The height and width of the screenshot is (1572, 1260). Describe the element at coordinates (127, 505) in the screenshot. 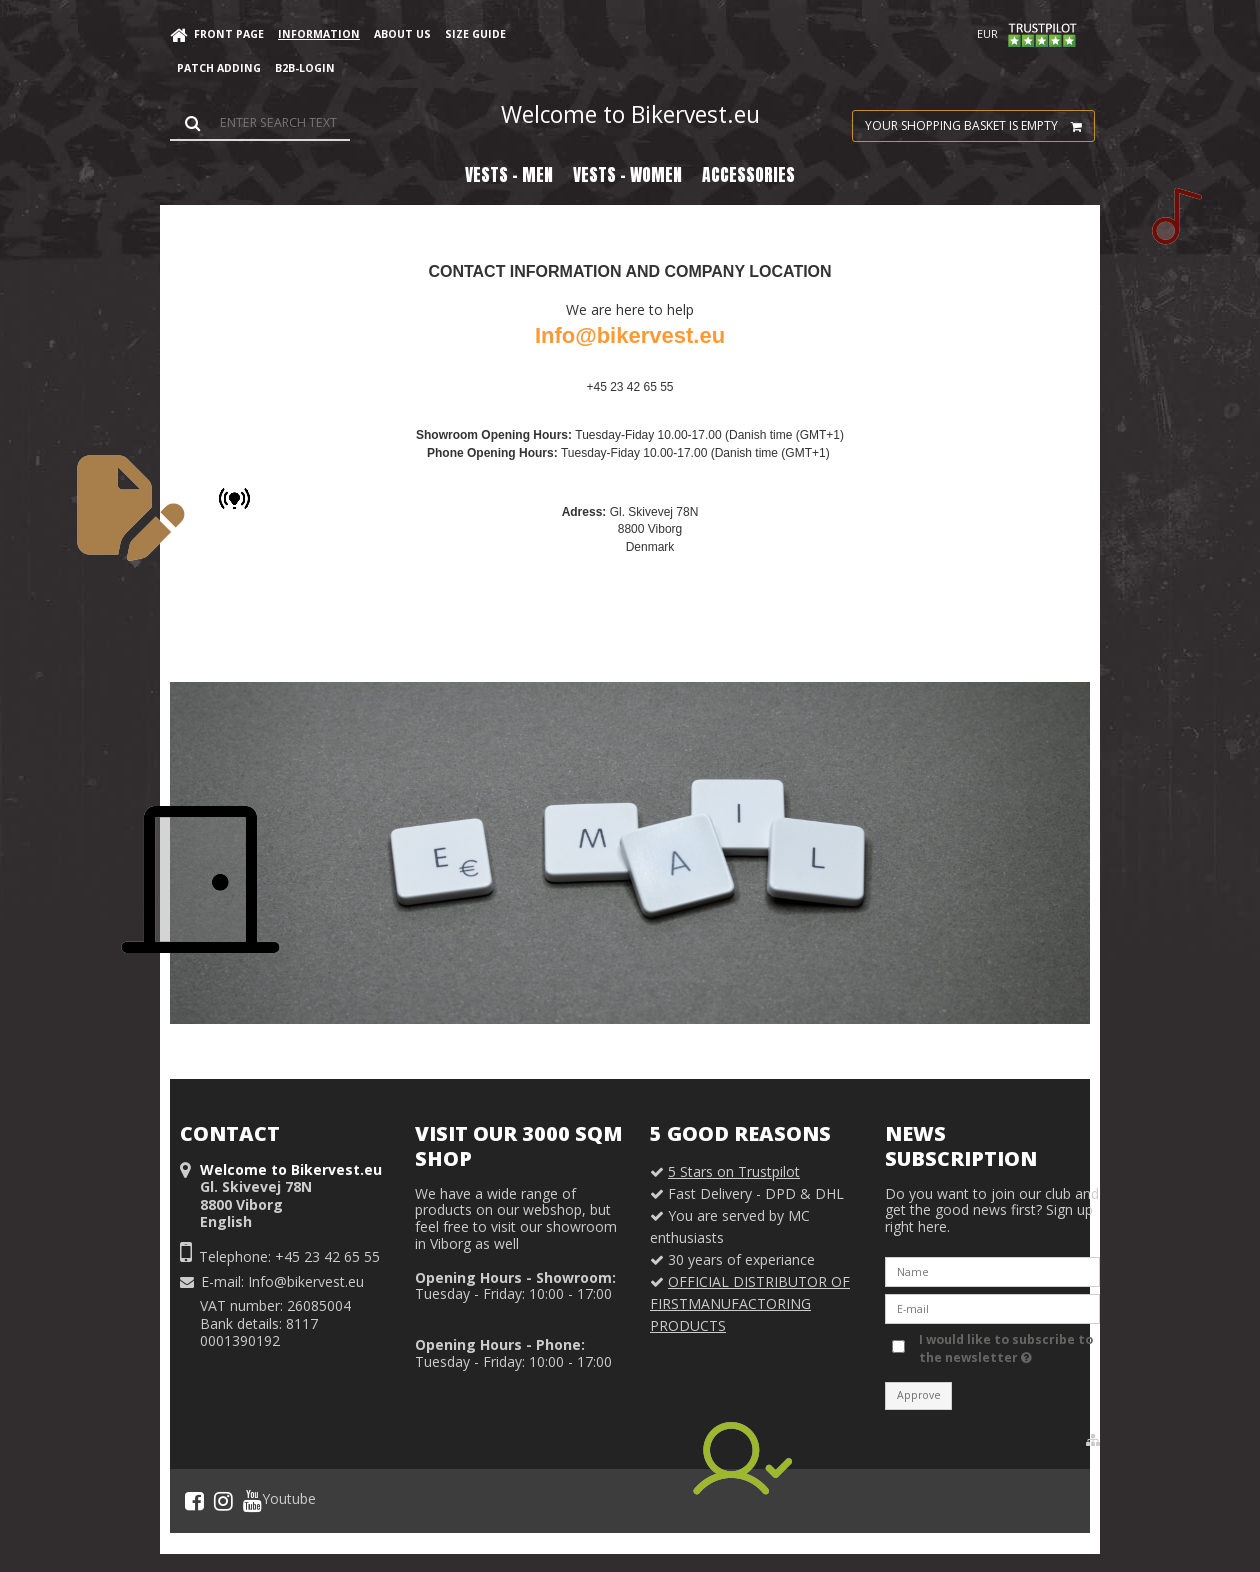

I see `edit this document` at that location.